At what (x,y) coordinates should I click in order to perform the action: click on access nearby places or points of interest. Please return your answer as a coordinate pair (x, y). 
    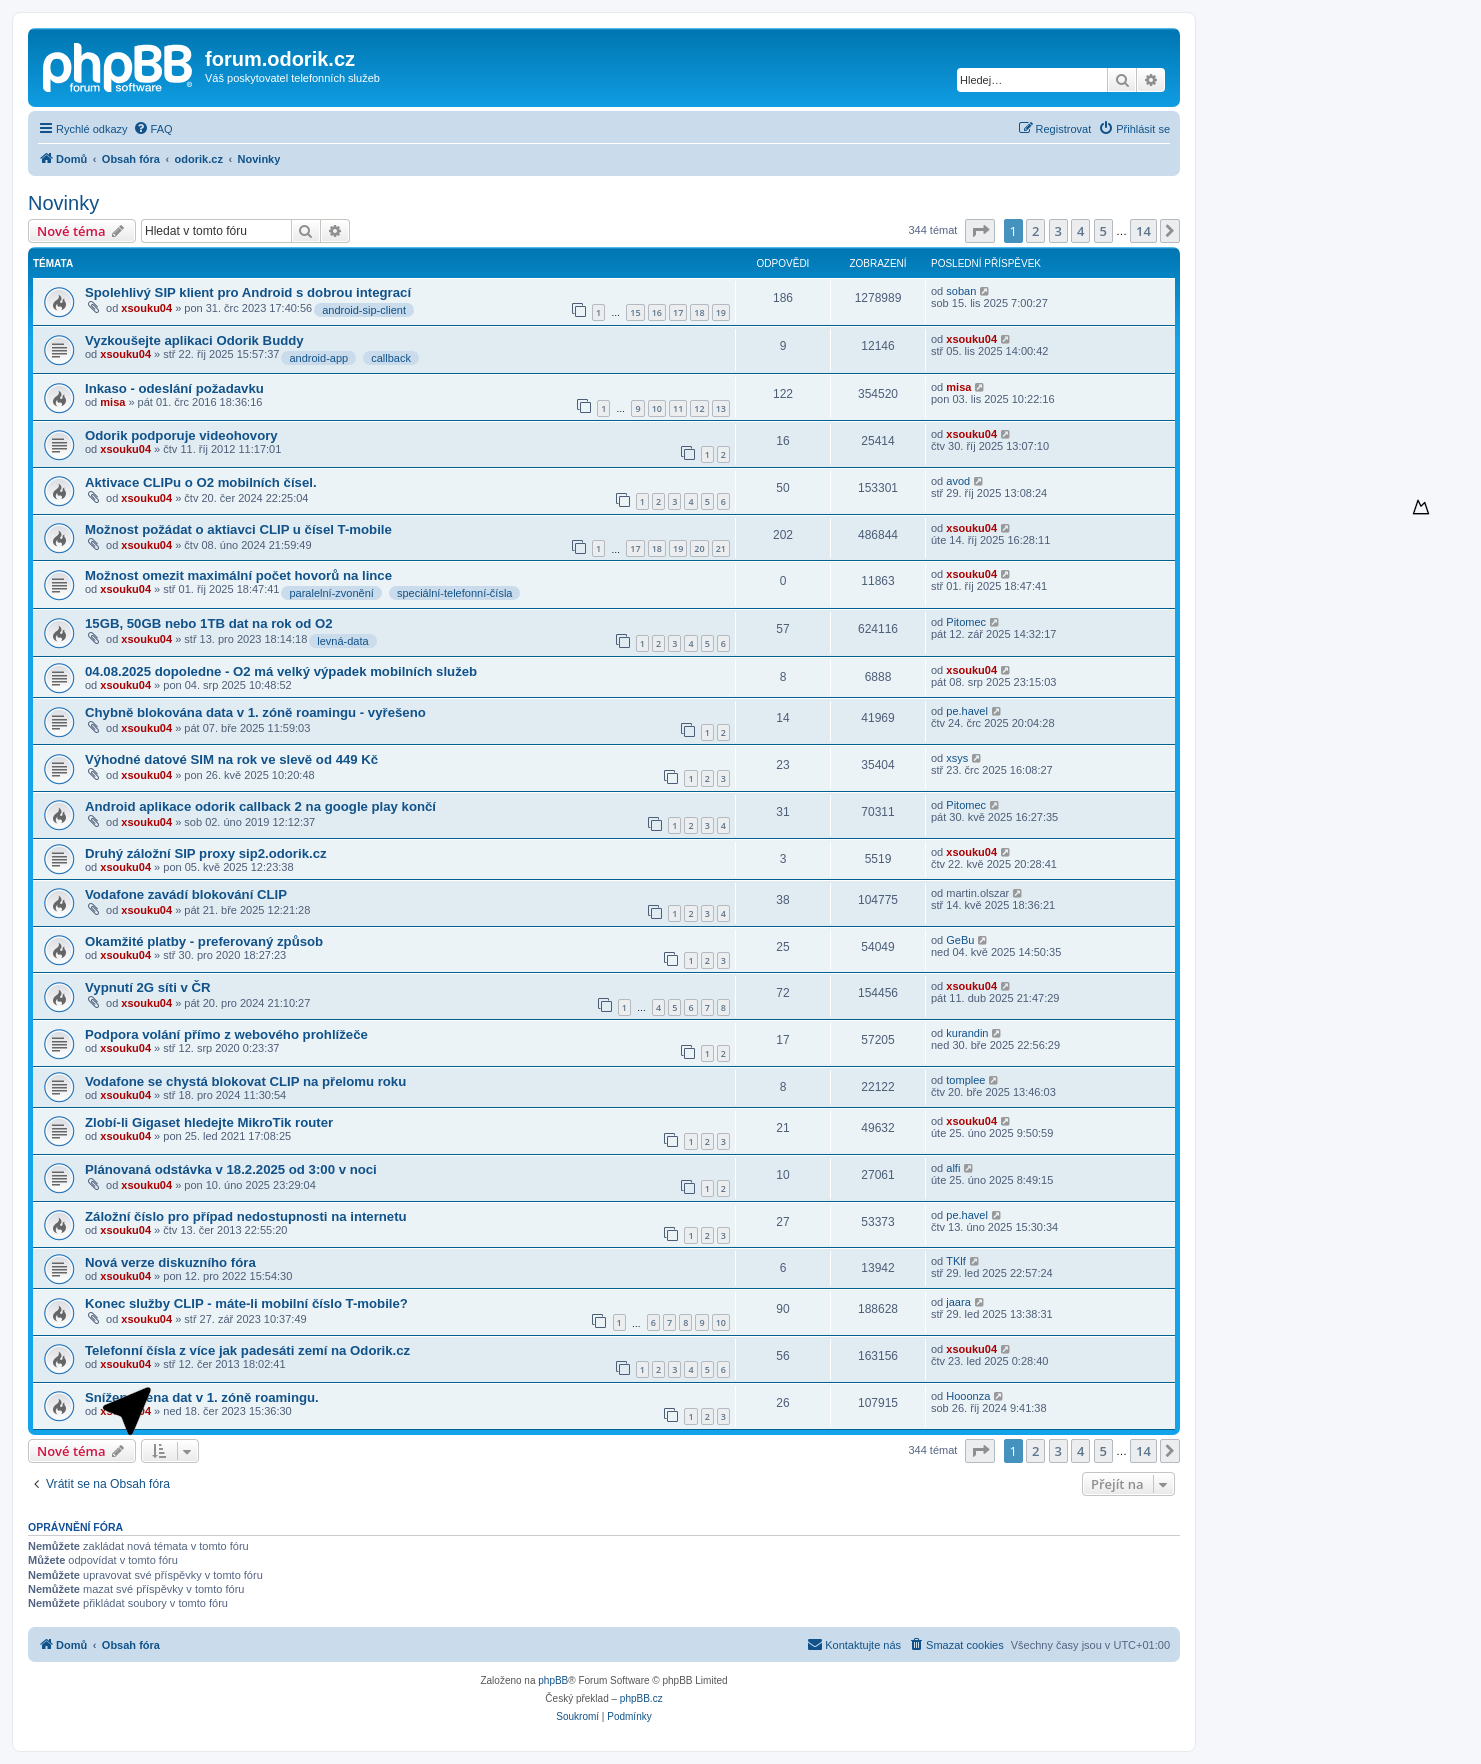
    Looking at the image, I should click on (127, 1410).